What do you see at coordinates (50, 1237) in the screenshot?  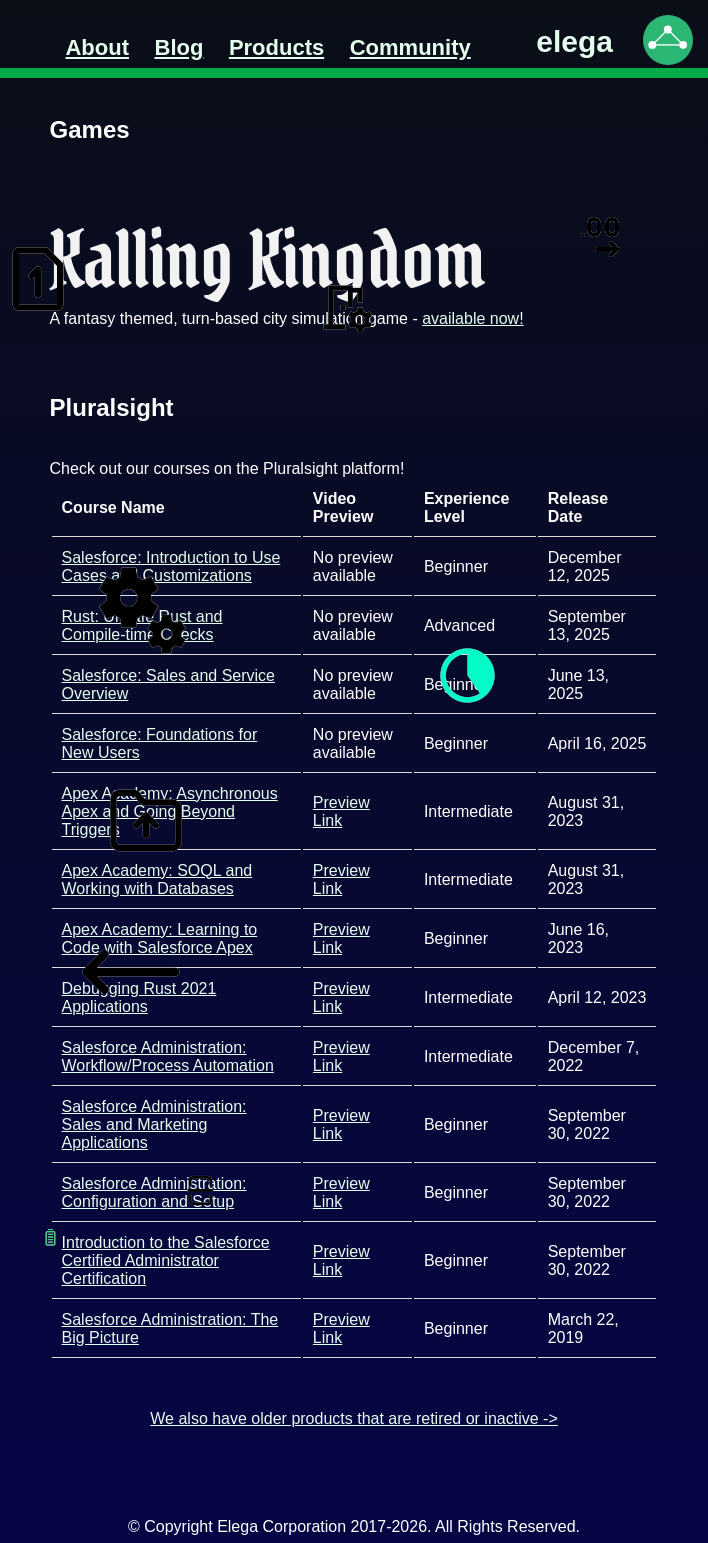 I see `battery fully charged` at bounding box center [50, 1237].